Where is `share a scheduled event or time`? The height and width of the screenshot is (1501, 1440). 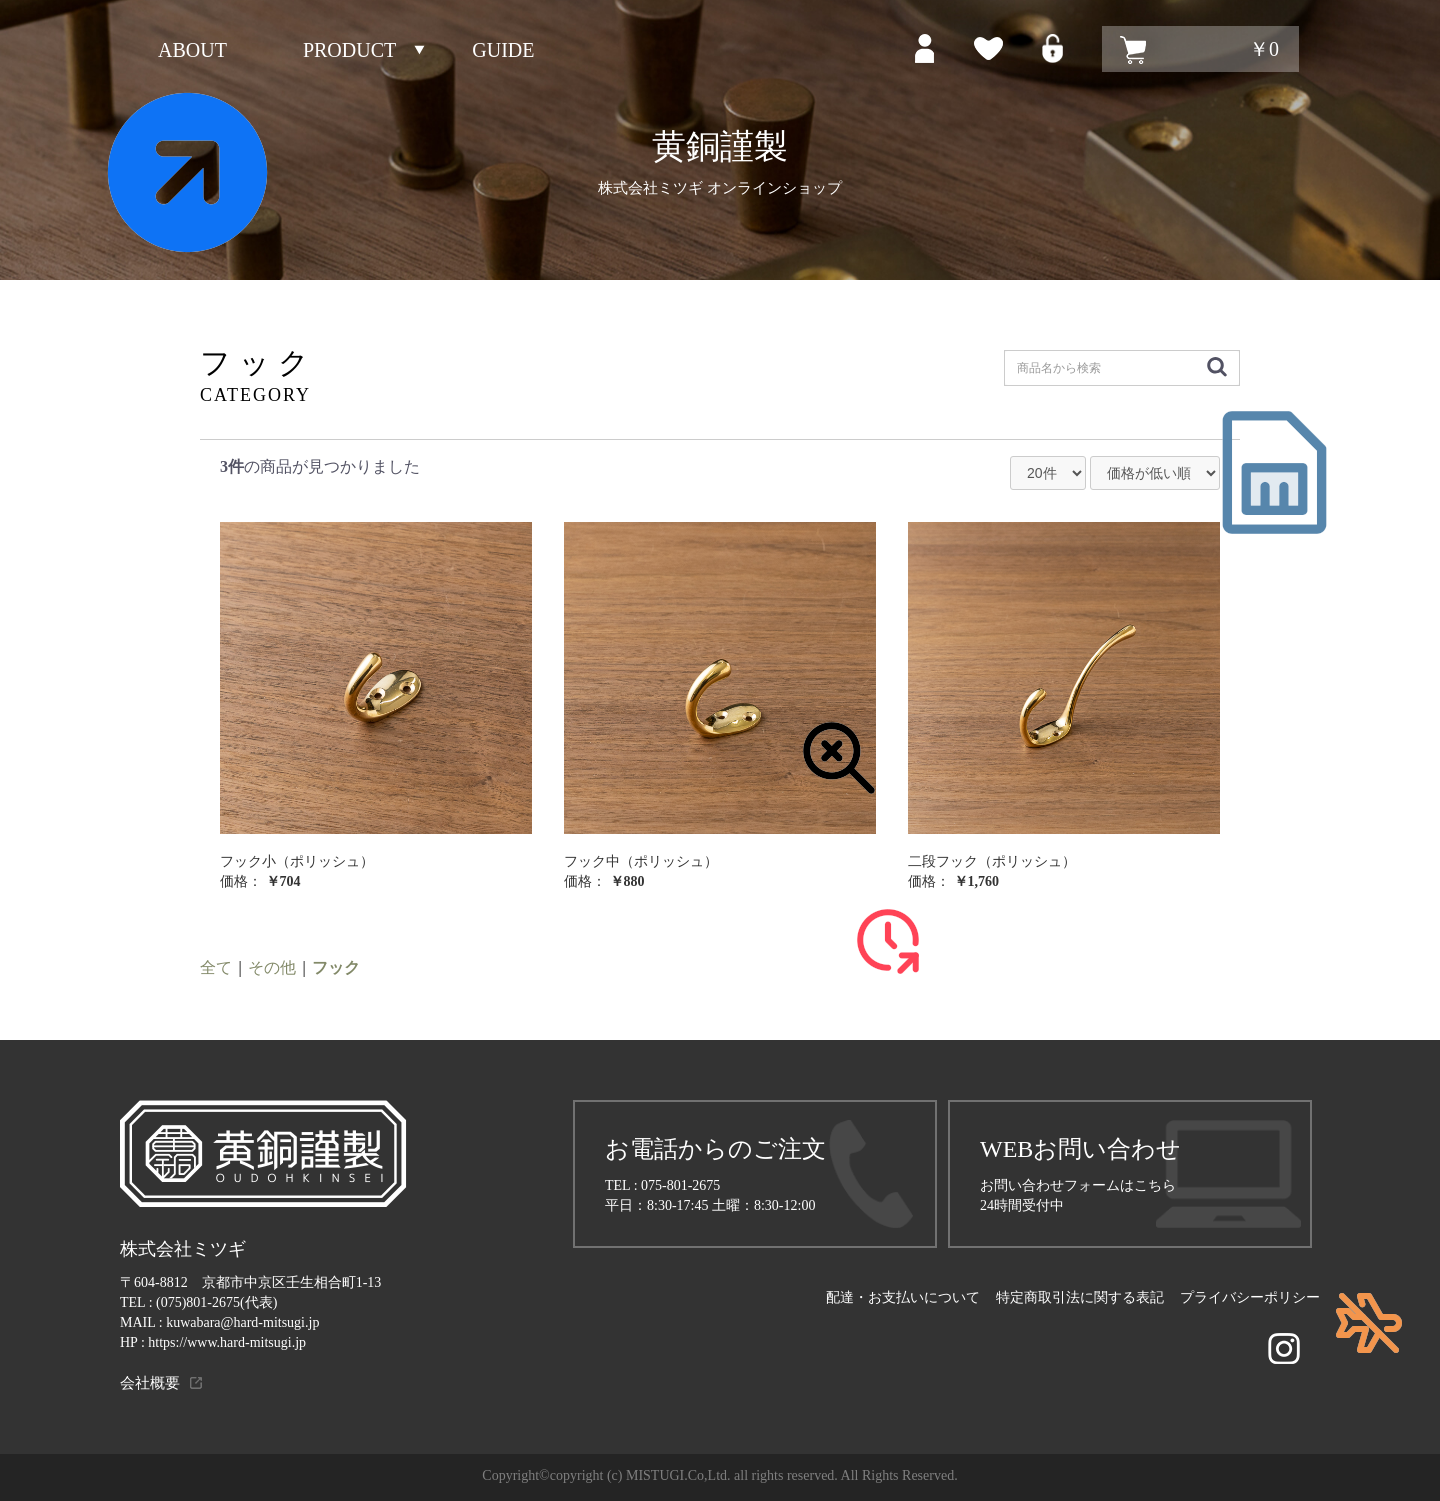
share a scheduled event or time is located at coordinates (888, 940).